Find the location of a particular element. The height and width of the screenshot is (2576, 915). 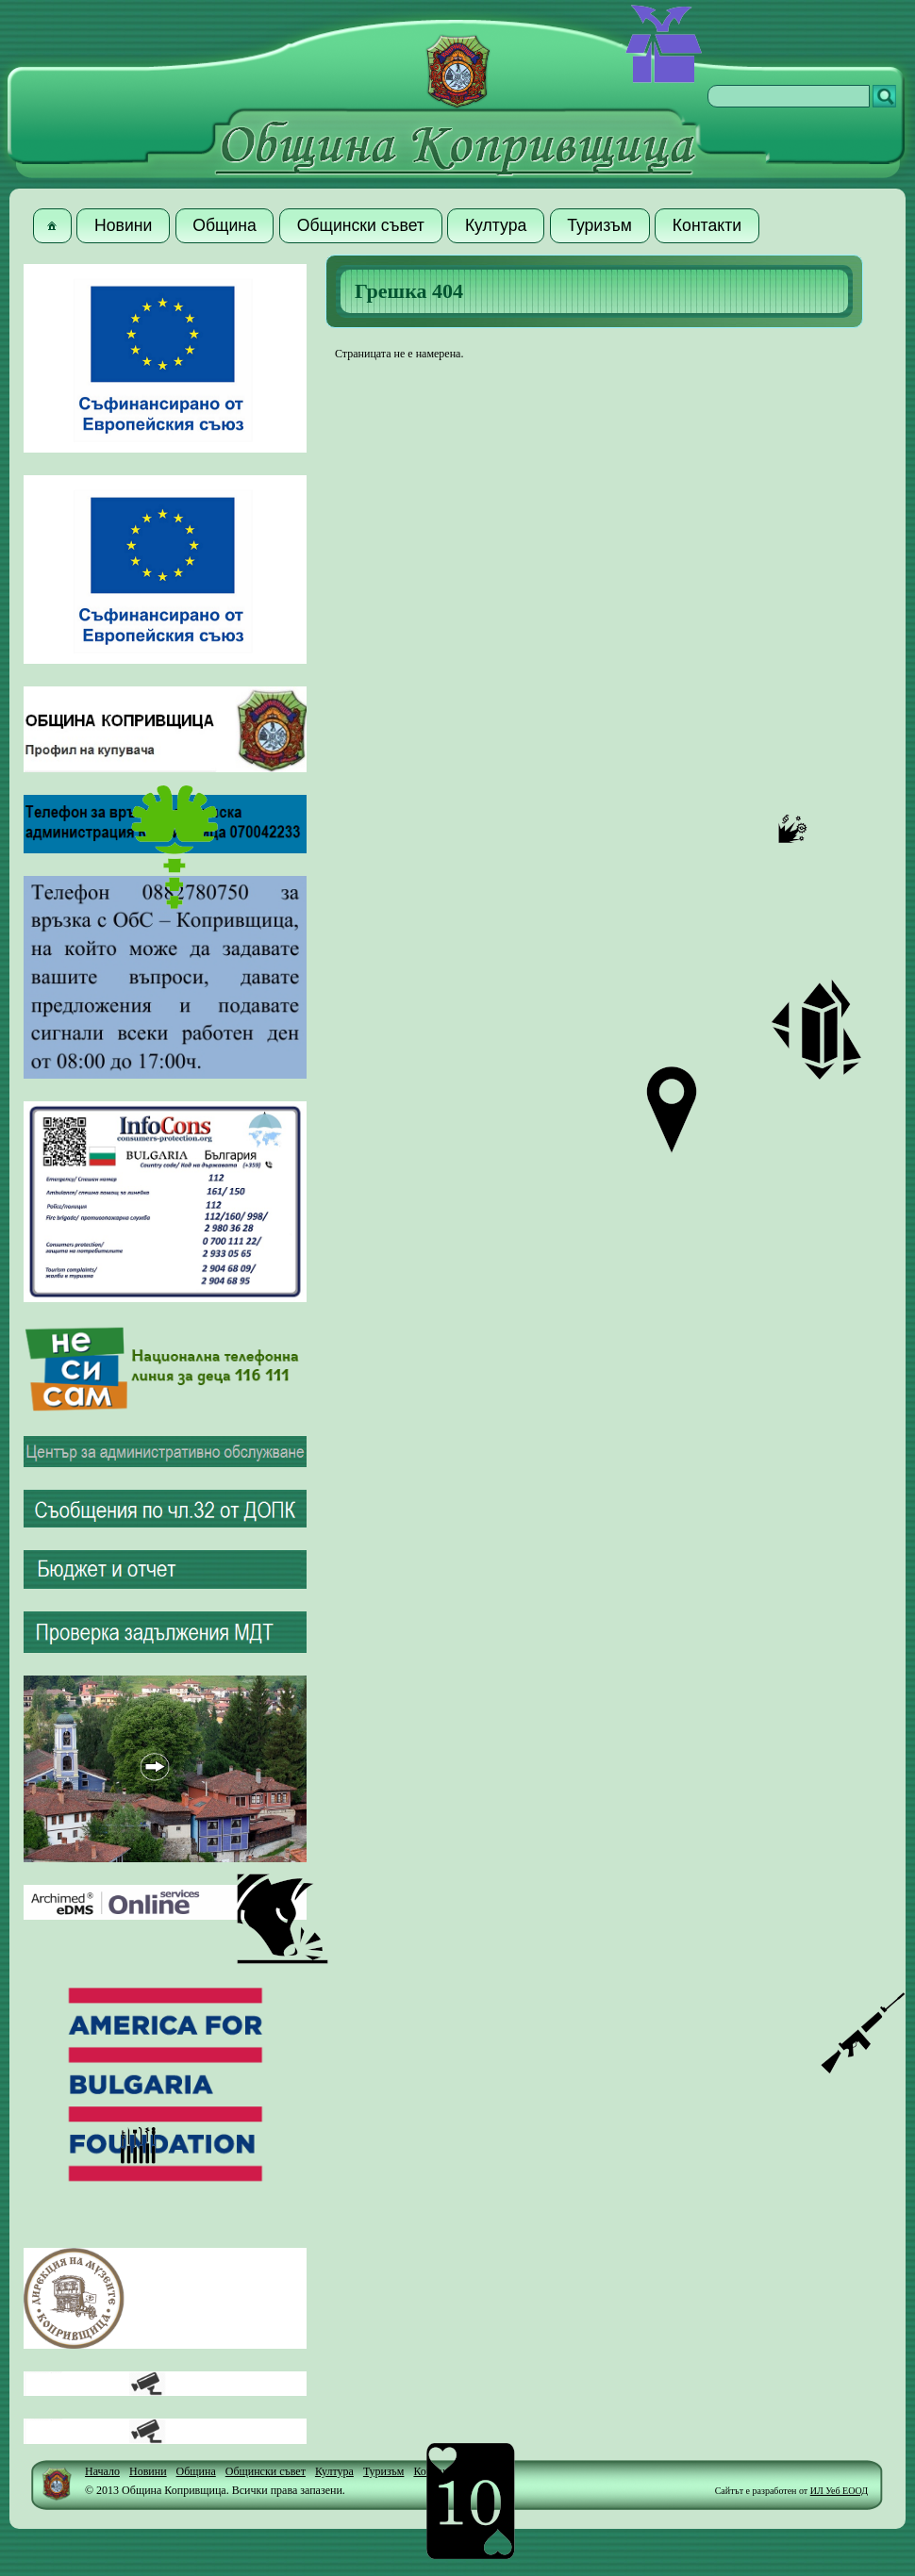

view current location on map is located at coordinates (672, 1110).